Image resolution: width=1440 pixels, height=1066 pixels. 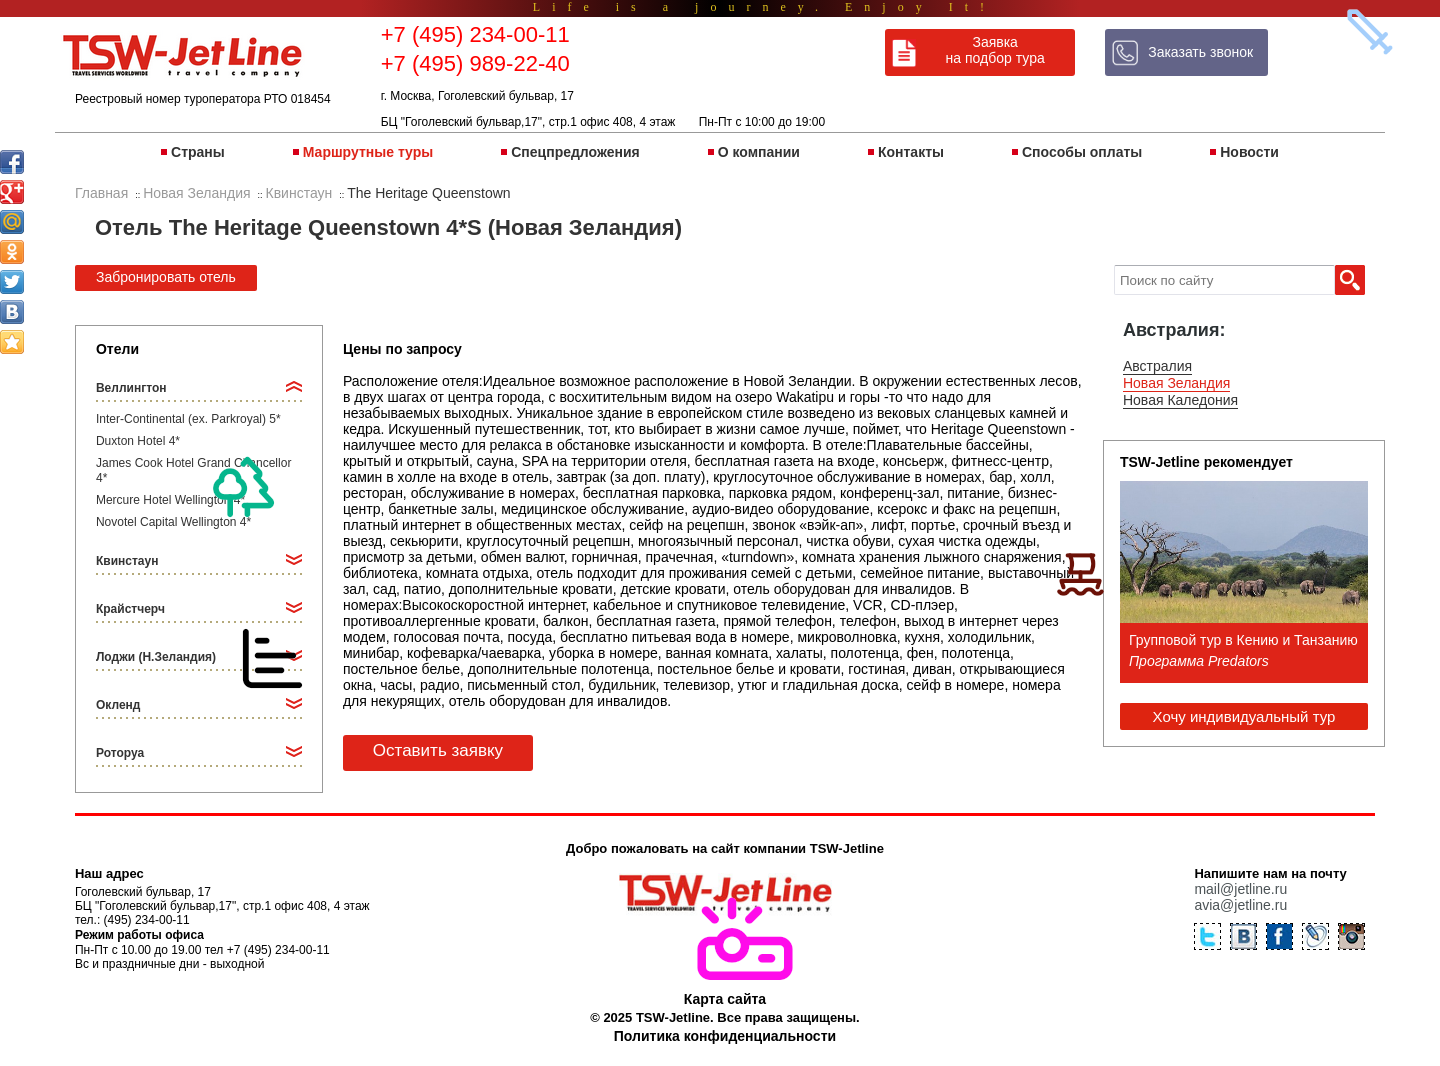 What do you see at coordinates (745, 941) in the screenshot?
I see `connect to a projector or external display` at bounding box center [745, 941].